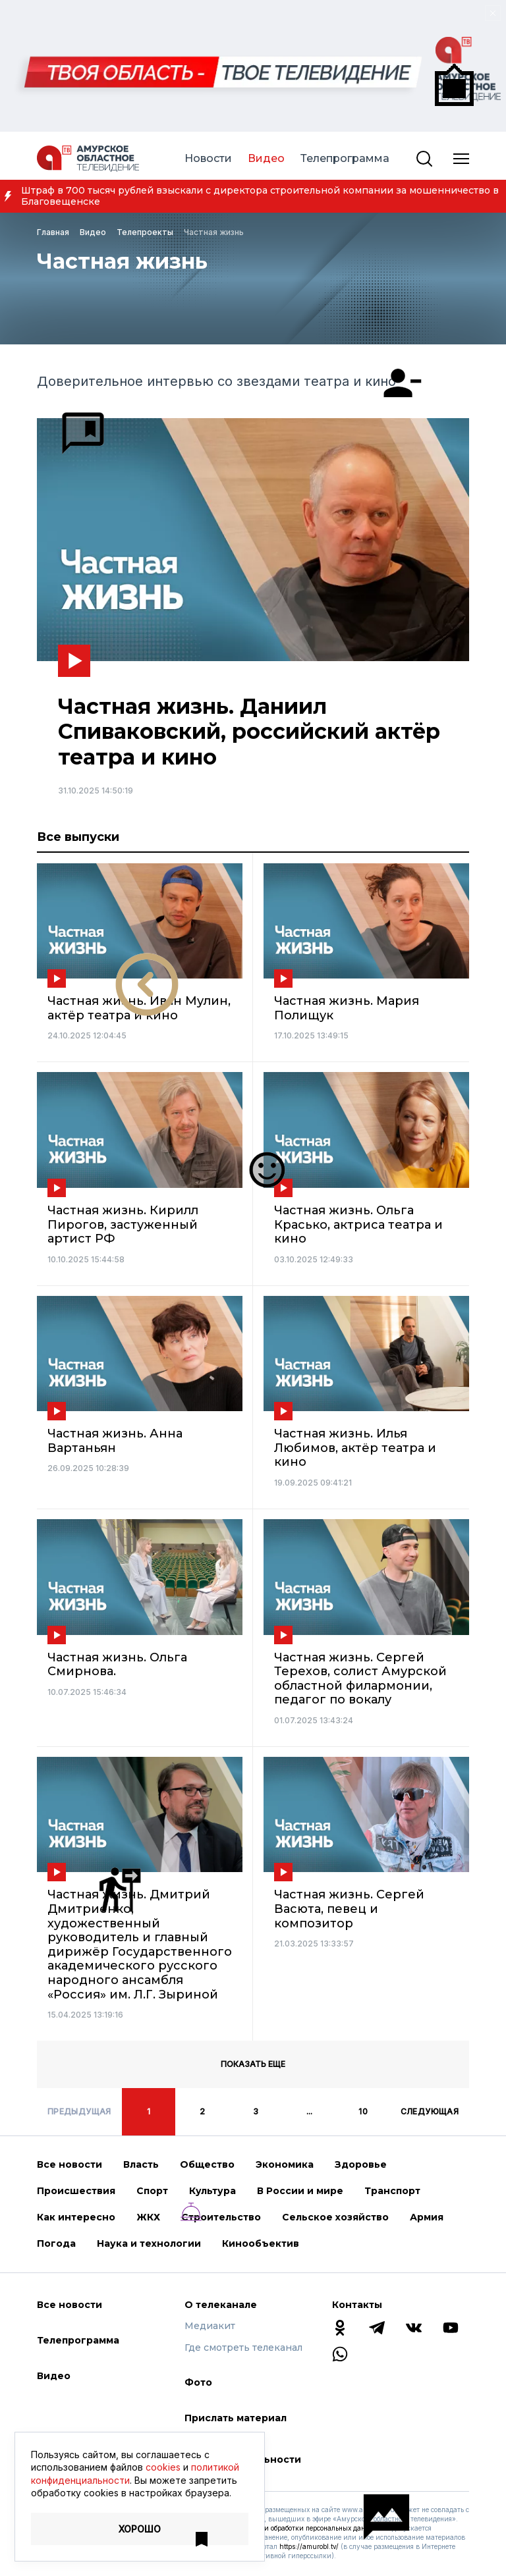 This screenshot has width=506, height=2576. Describe the element at coordinates (454, 86) in the screenshot. I see `view photo frame options` at that location.